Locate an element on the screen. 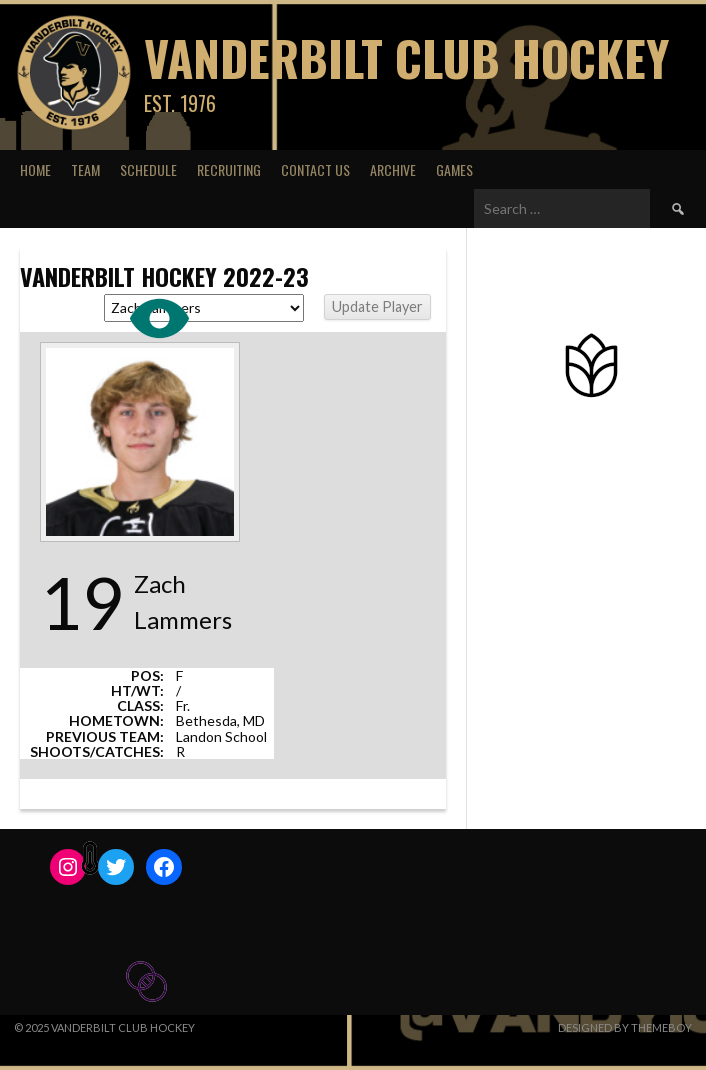  view current temperature reading is located at coordinates (90, 858).